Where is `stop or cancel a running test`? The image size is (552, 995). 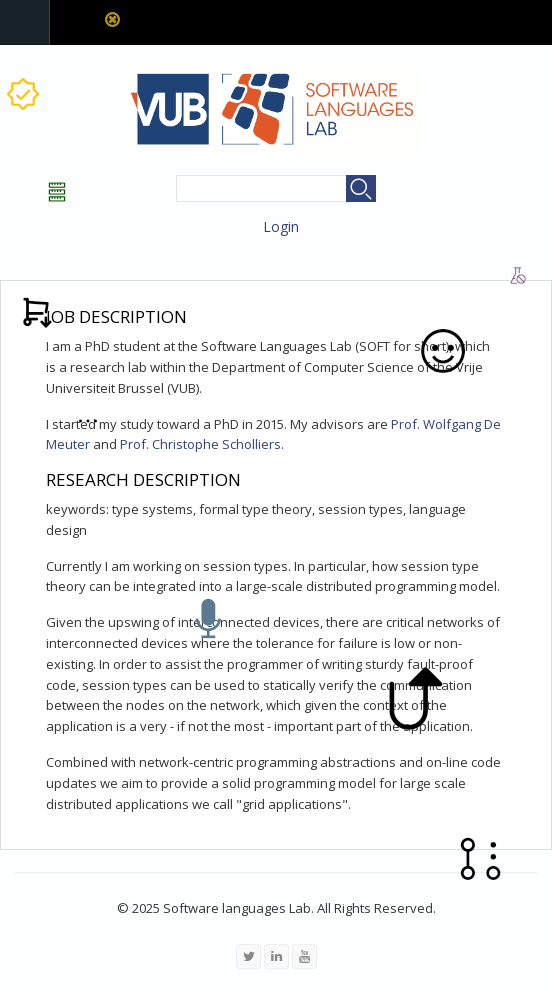
stop or cancel a running test is located at coordinates (517, 275).